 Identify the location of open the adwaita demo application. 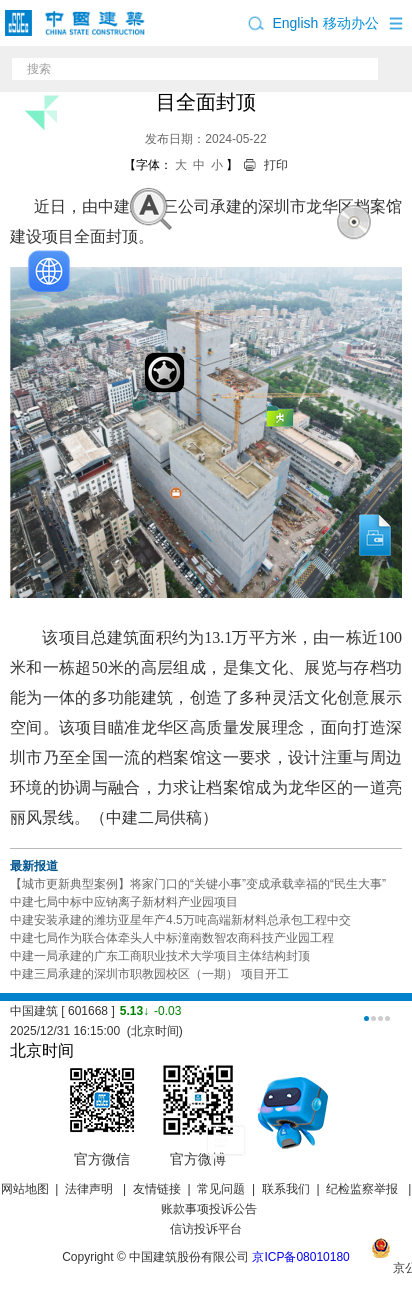
(42, 113).